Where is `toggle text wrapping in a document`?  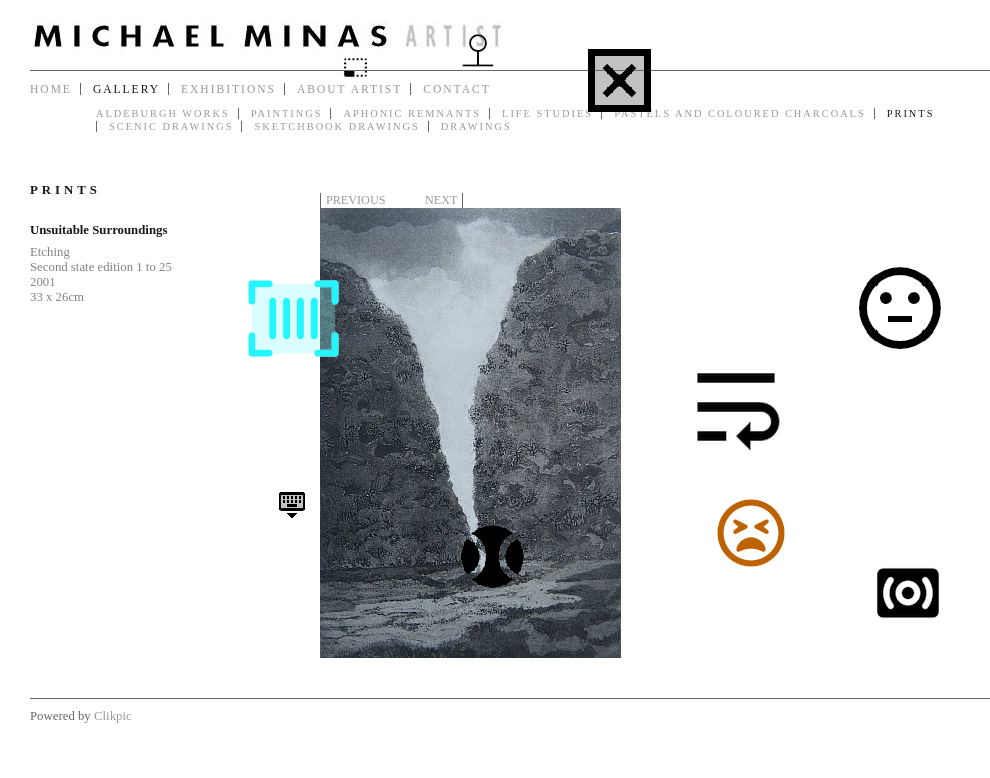
toggle text wrapping in a document is located at coordinates (736, 407).